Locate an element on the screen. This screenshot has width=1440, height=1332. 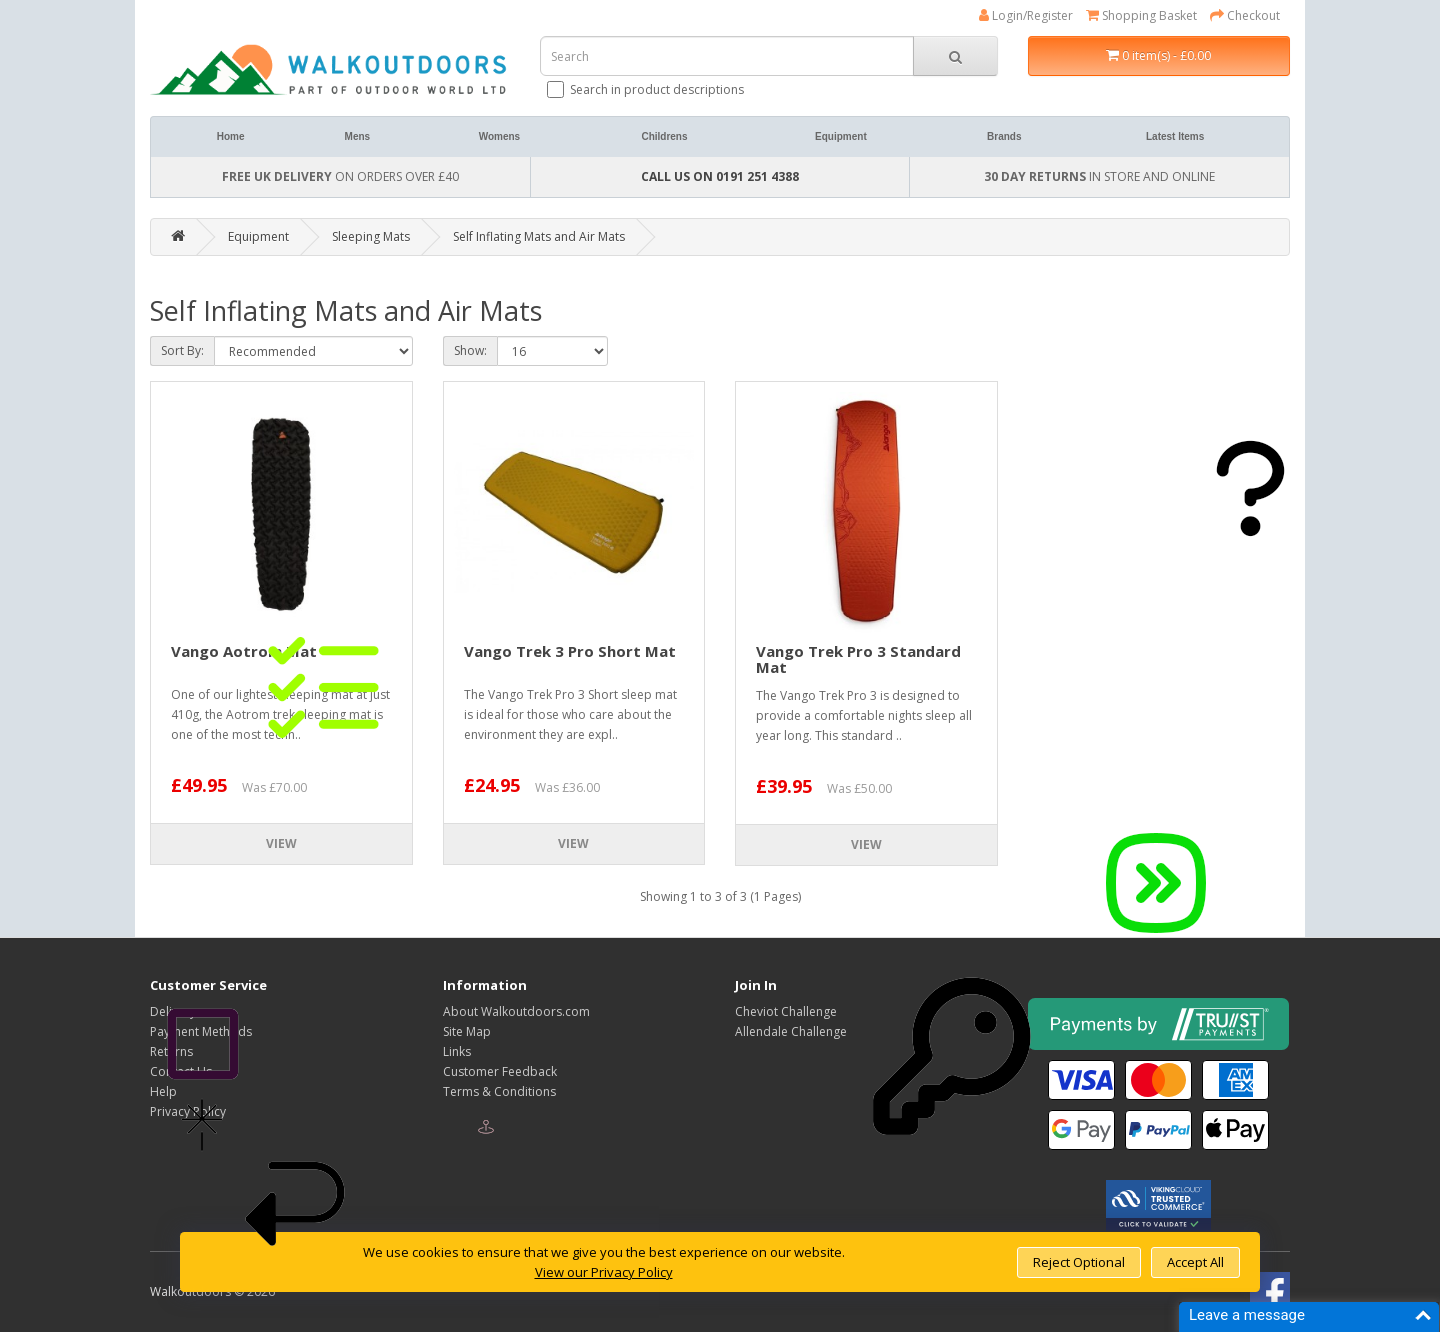
view completed tasks or checklist is located at coordinates (323, 687).